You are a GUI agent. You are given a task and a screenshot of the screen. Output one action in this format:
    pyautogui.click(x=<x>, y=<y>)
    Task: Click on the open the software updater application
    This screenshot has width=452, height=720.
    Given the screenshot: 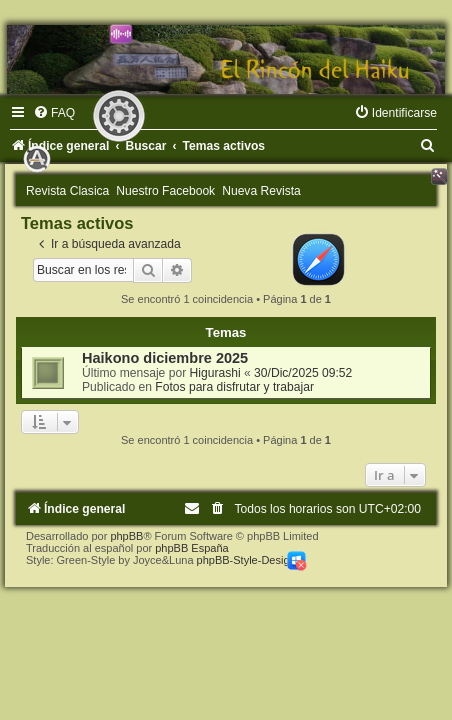 What is the action you would take?
    pyautogui.click(x=37, y=159)
    